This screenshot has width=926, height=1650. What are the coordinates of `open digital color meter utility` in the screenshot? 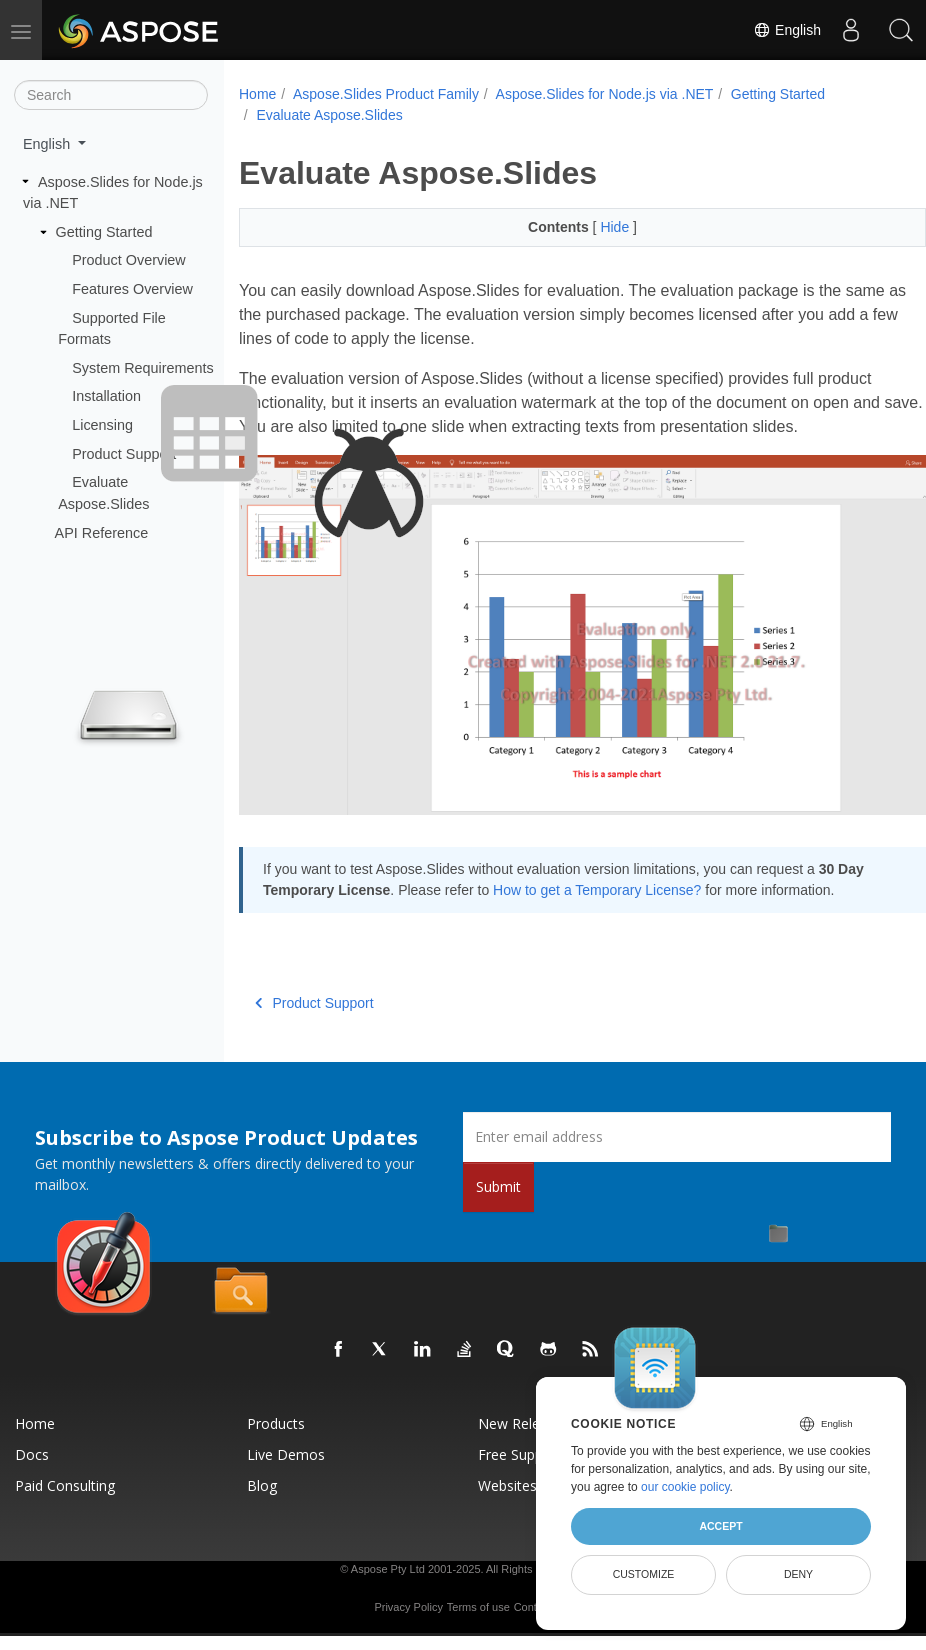 It's located at (103, 1266).